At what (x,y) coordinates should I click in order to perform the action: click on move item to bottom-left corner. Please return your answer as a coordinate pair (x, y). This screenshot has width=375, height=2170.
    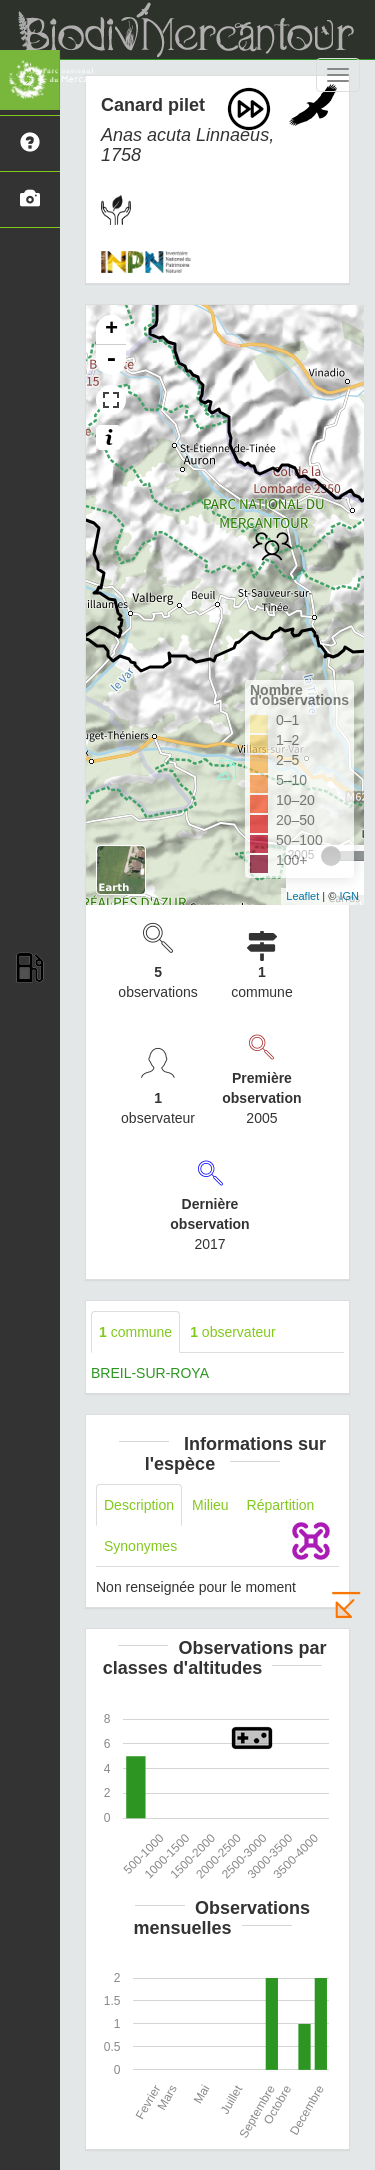
    Looking at the image, I should click on (345, 1605).